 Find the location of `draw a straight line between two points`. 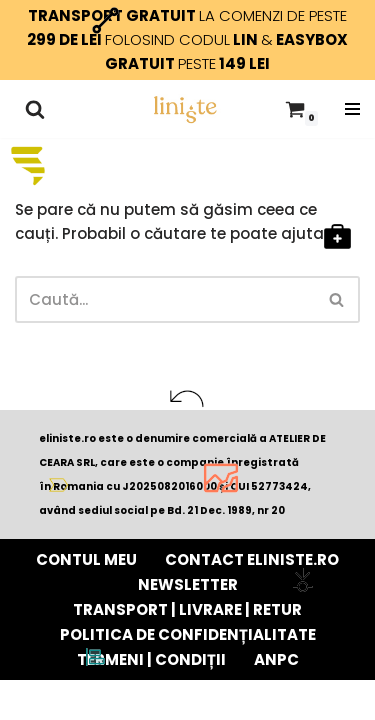

draw a straight line between two points is located at coordinates (105, 20).